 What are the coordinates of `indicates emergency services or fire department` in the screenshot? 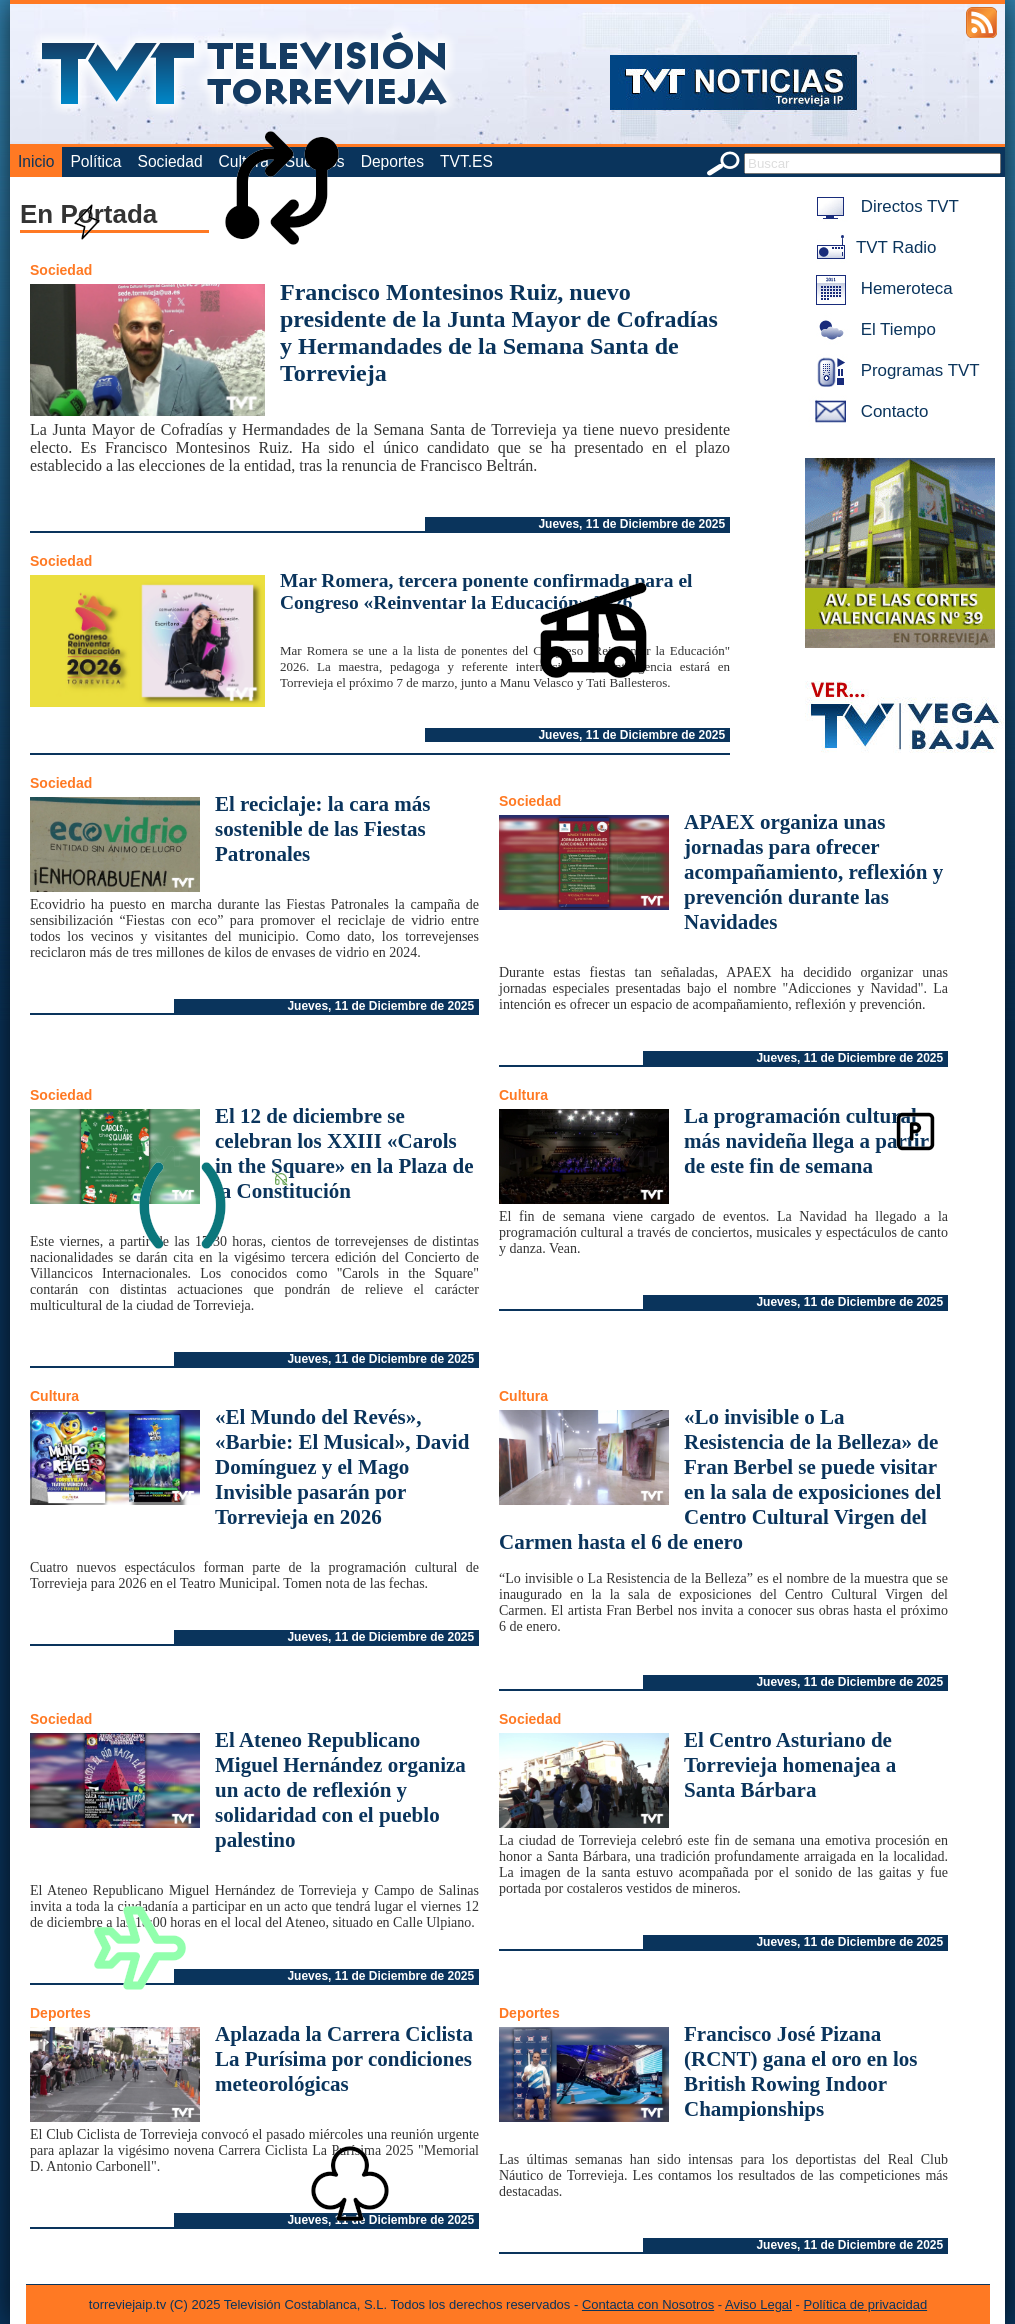 It's located at (593, 635).